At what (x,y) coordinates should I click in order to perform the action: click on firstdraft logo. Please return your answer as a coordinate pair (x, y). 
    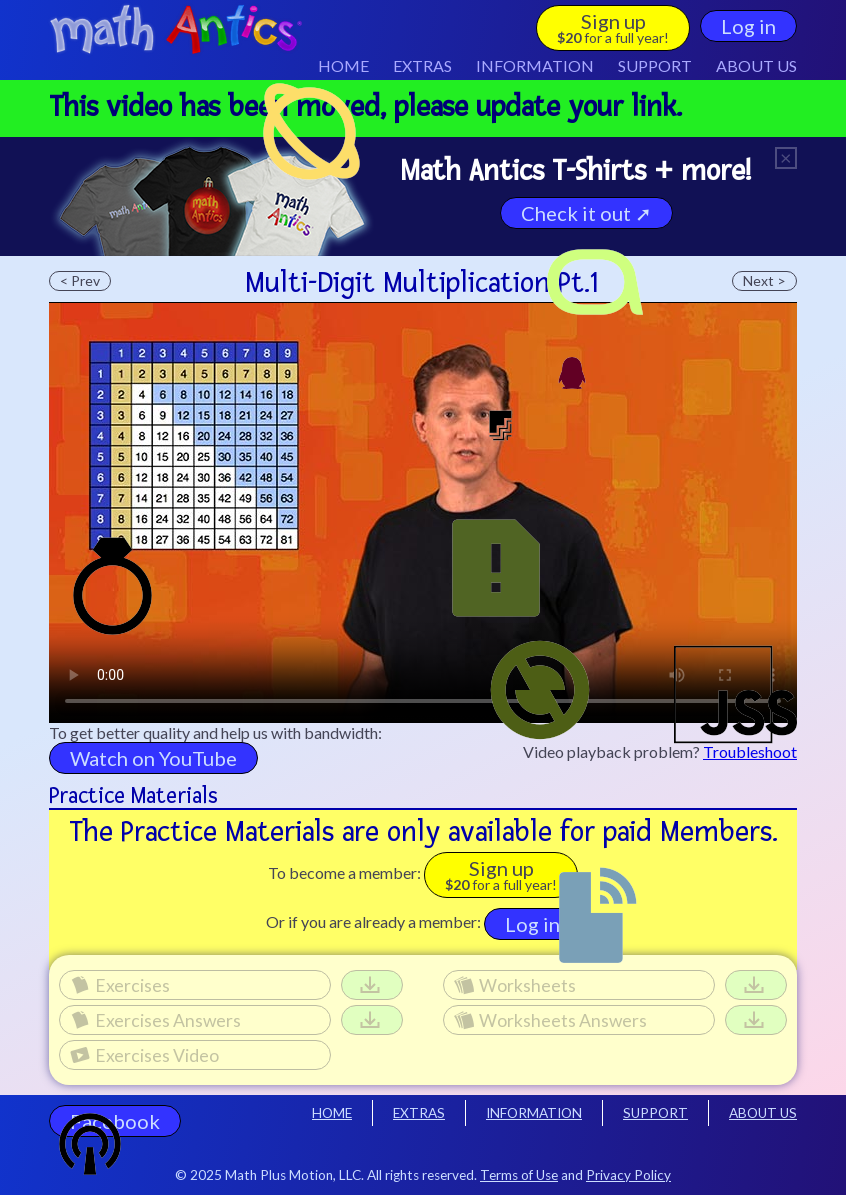
    Looking at the image, I should click on (500, 425).